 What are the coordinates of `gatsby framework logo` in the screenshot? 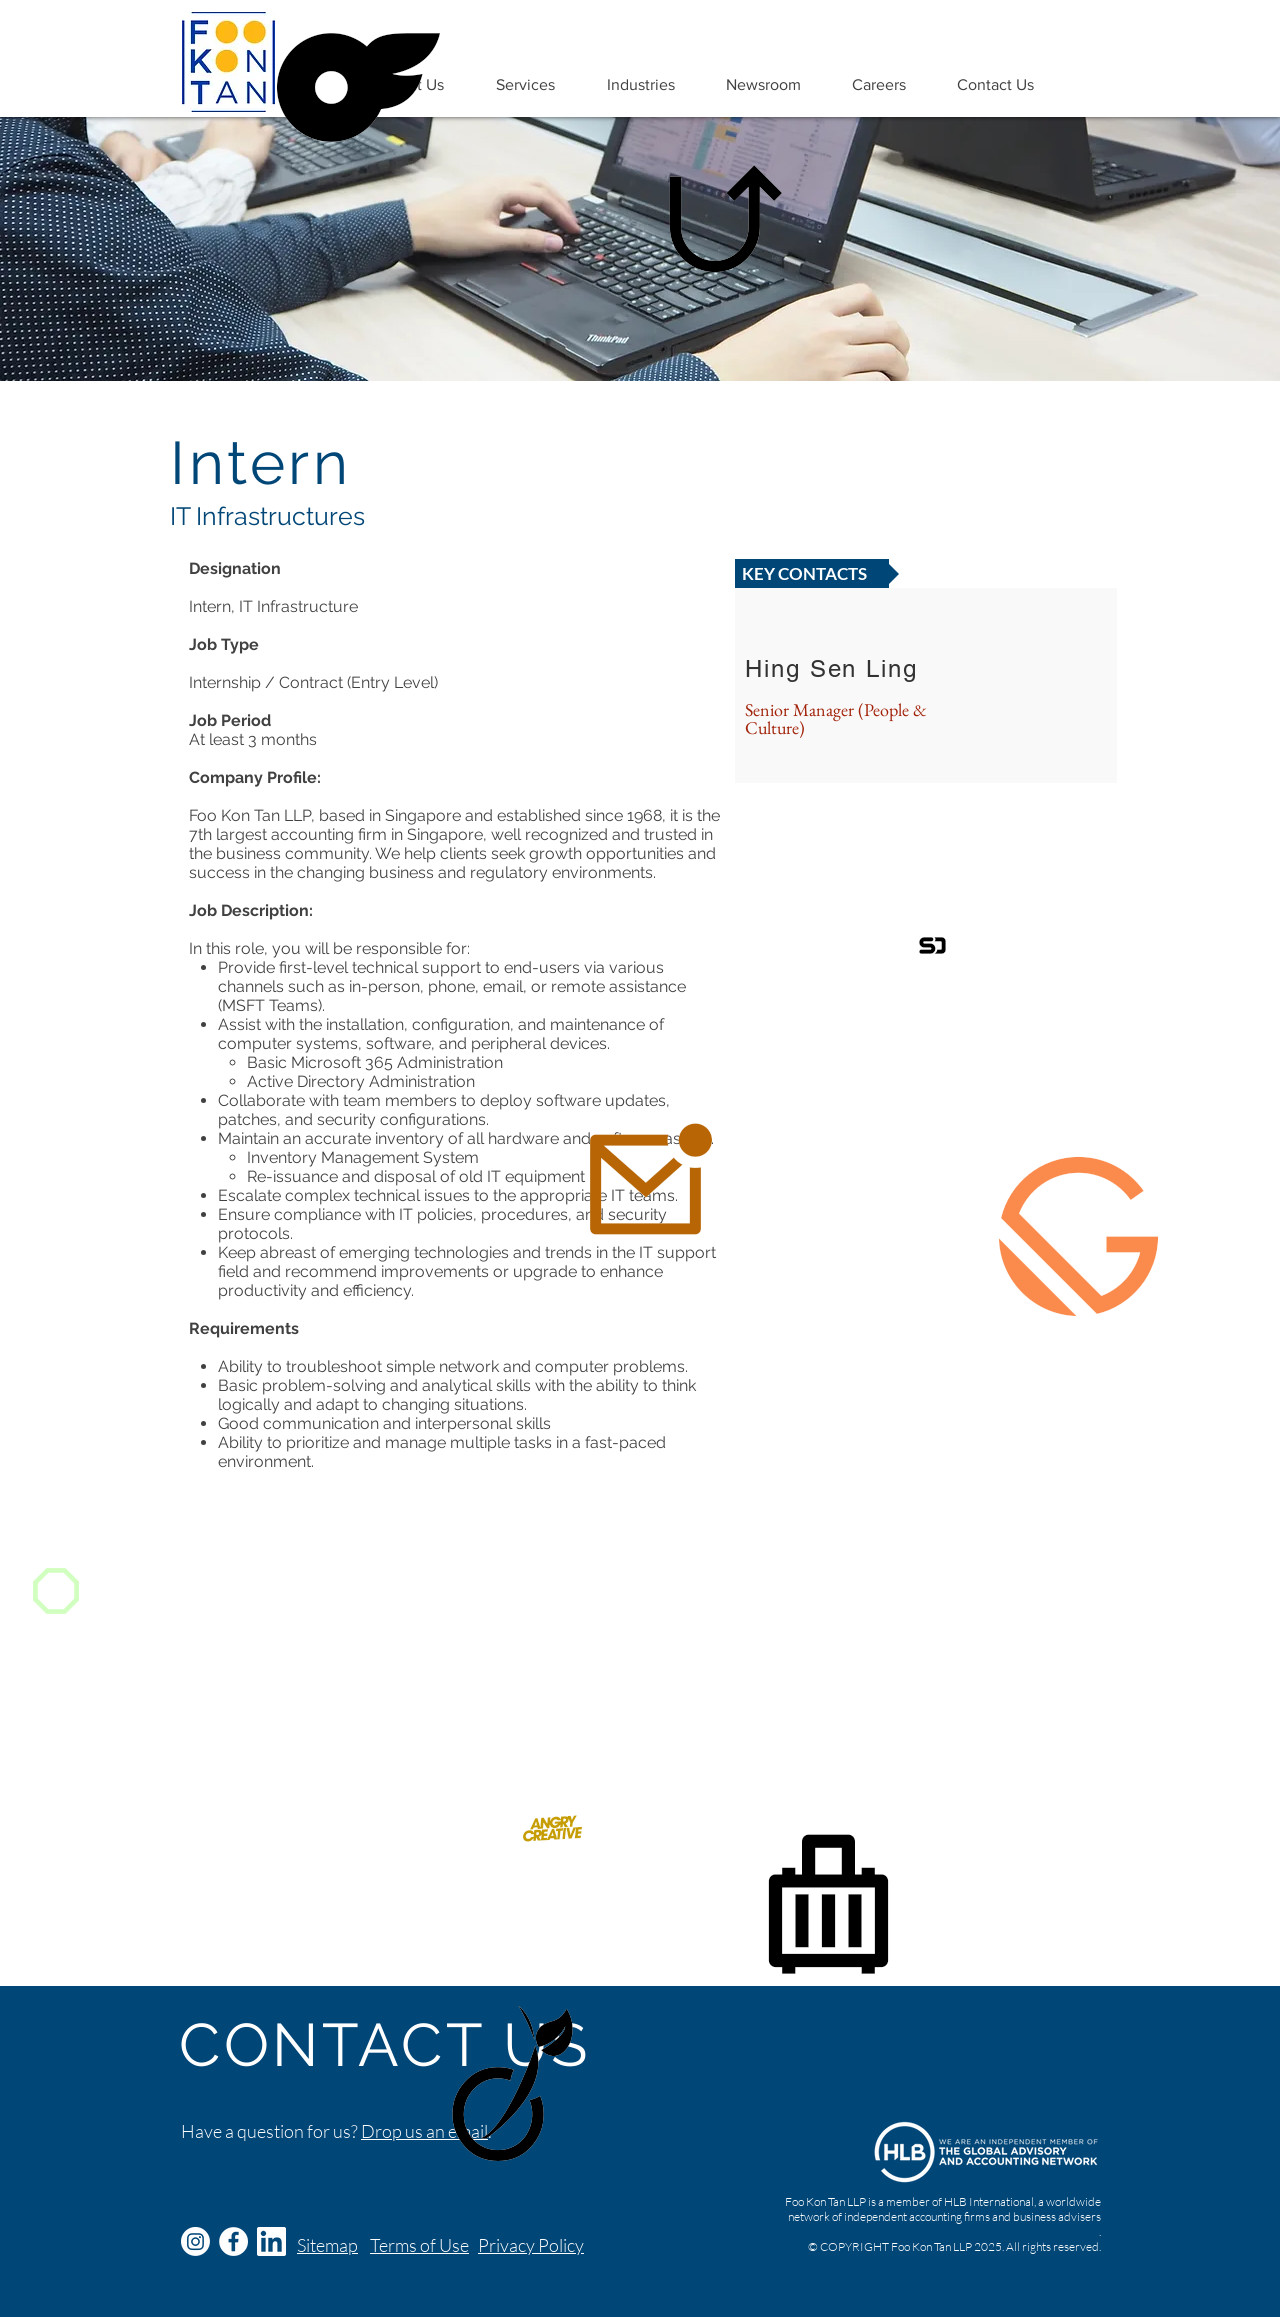 It's located at (1078, 1236).